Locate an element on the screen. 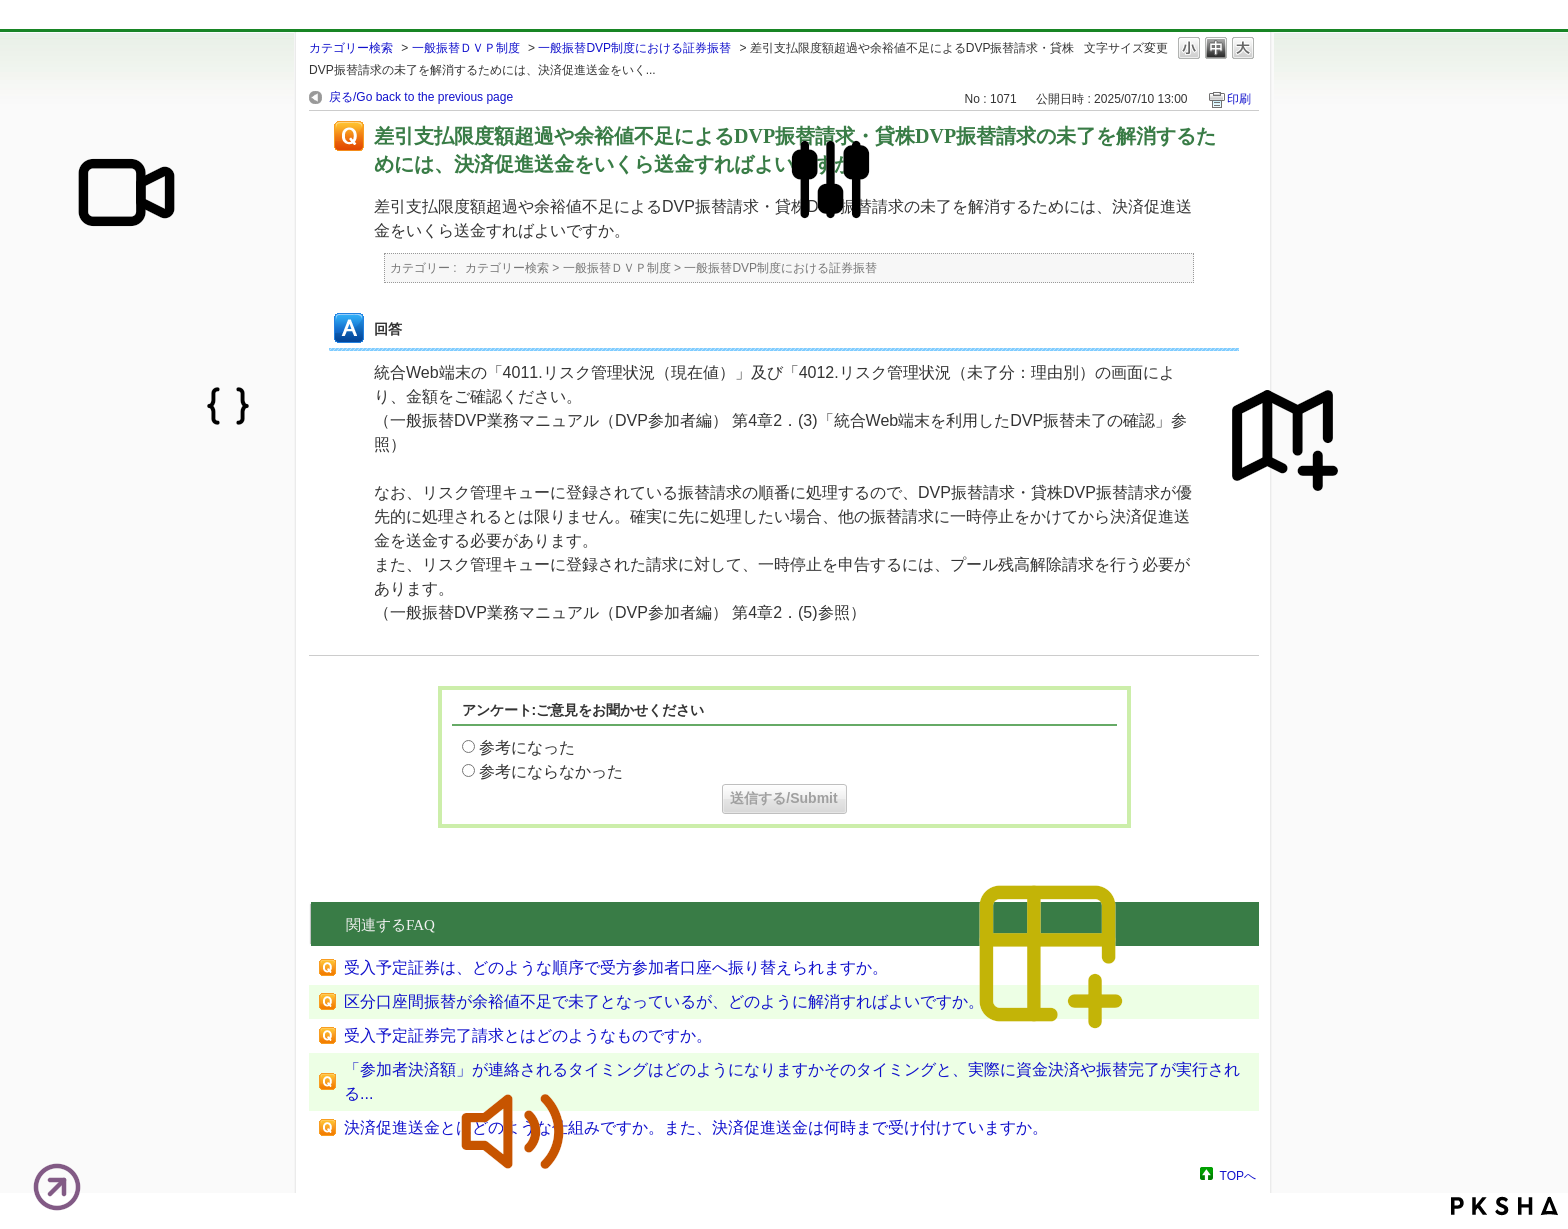  start a video call is located at coordinates (126, 192).